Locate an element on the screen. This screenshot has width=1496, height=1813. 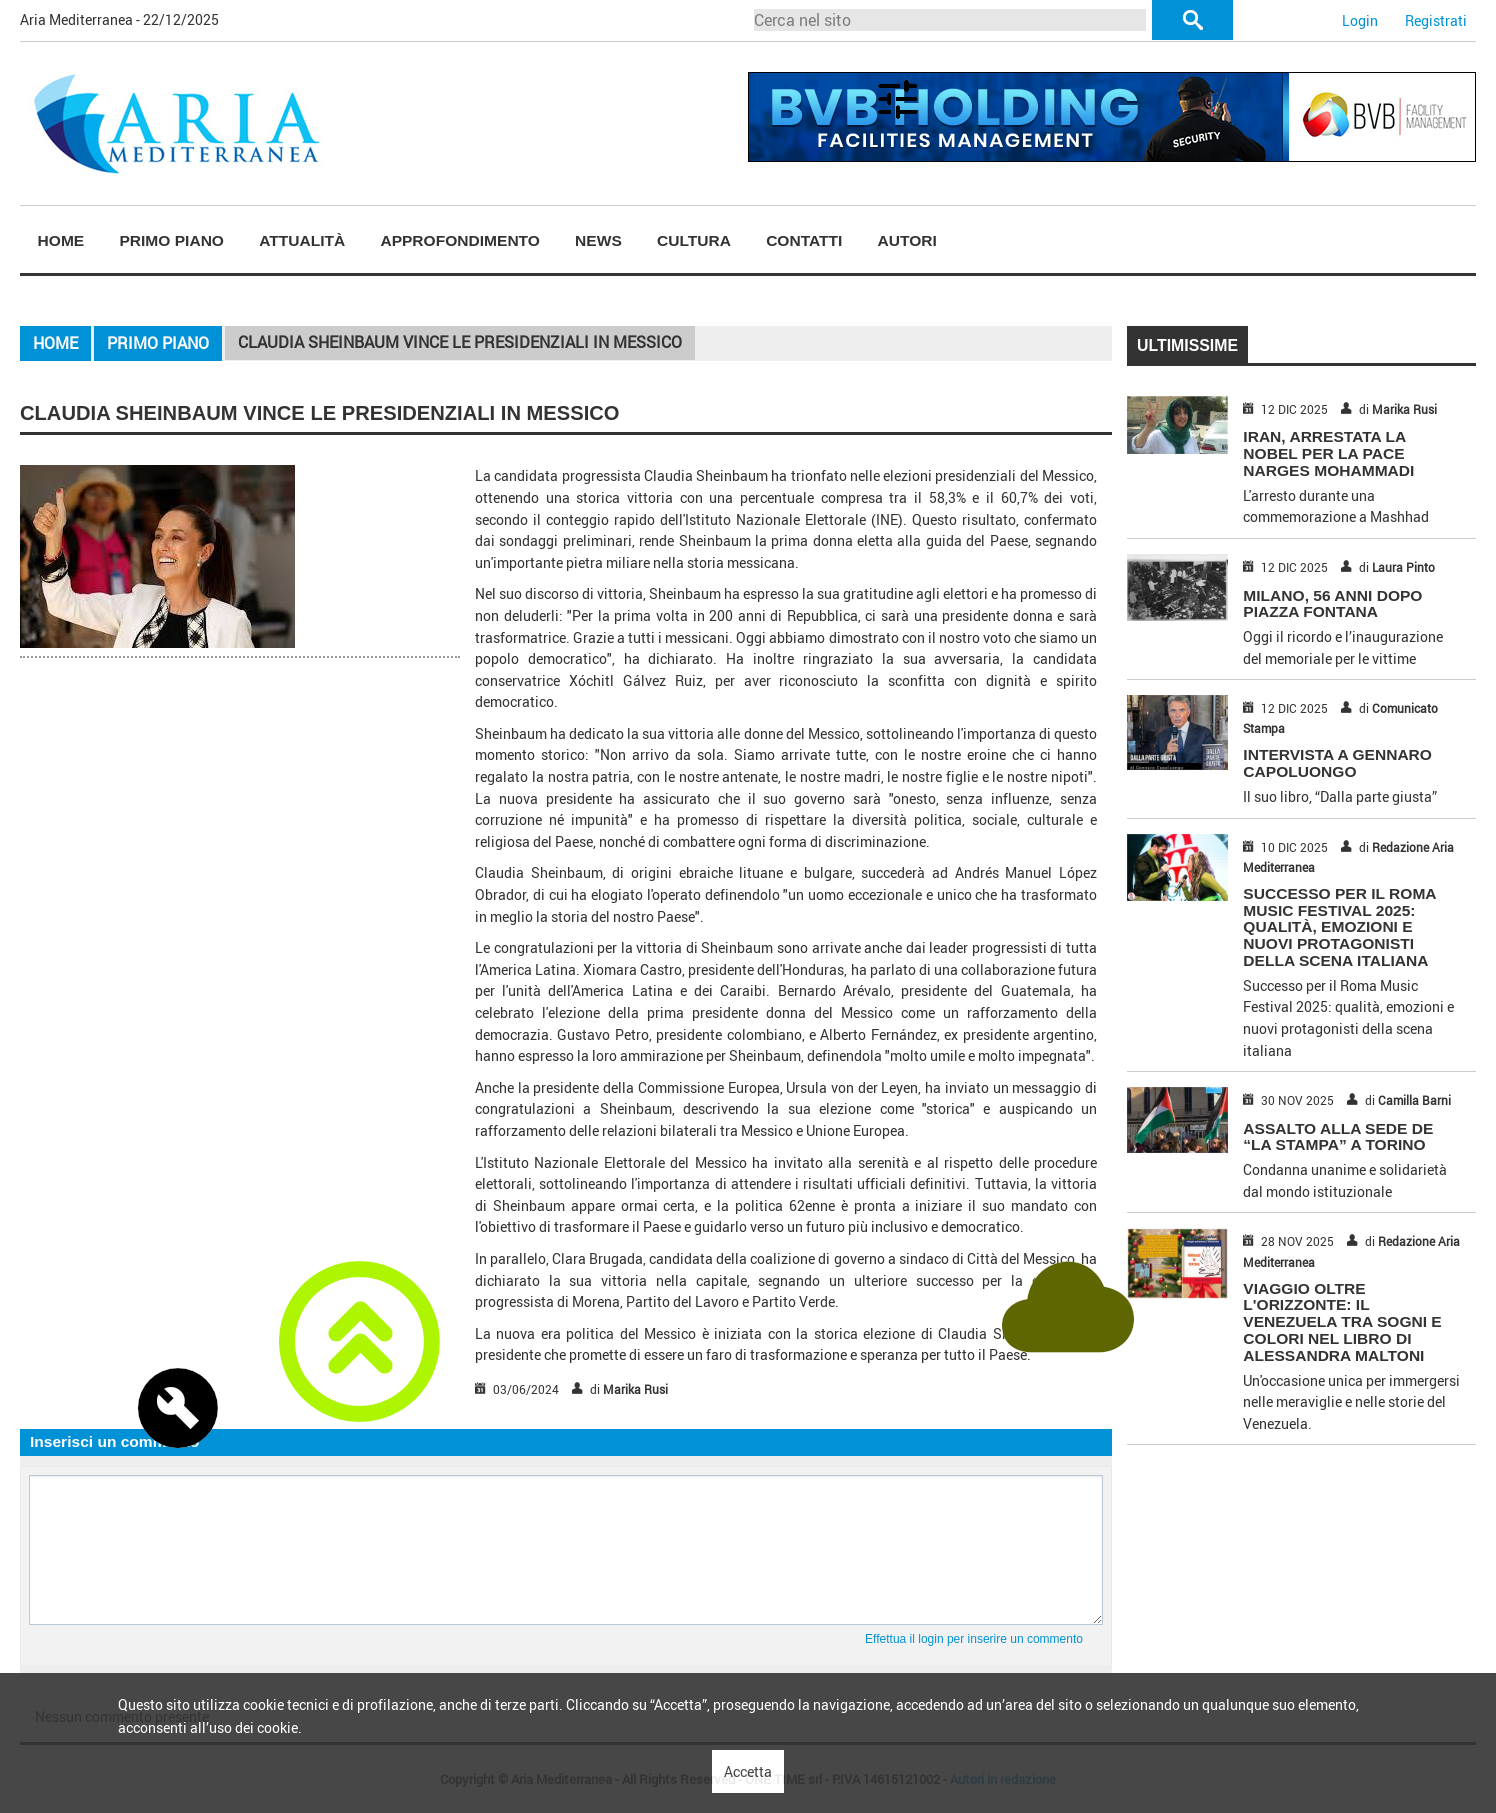
access settings or configuration options is located at coordinates (178, 1408).